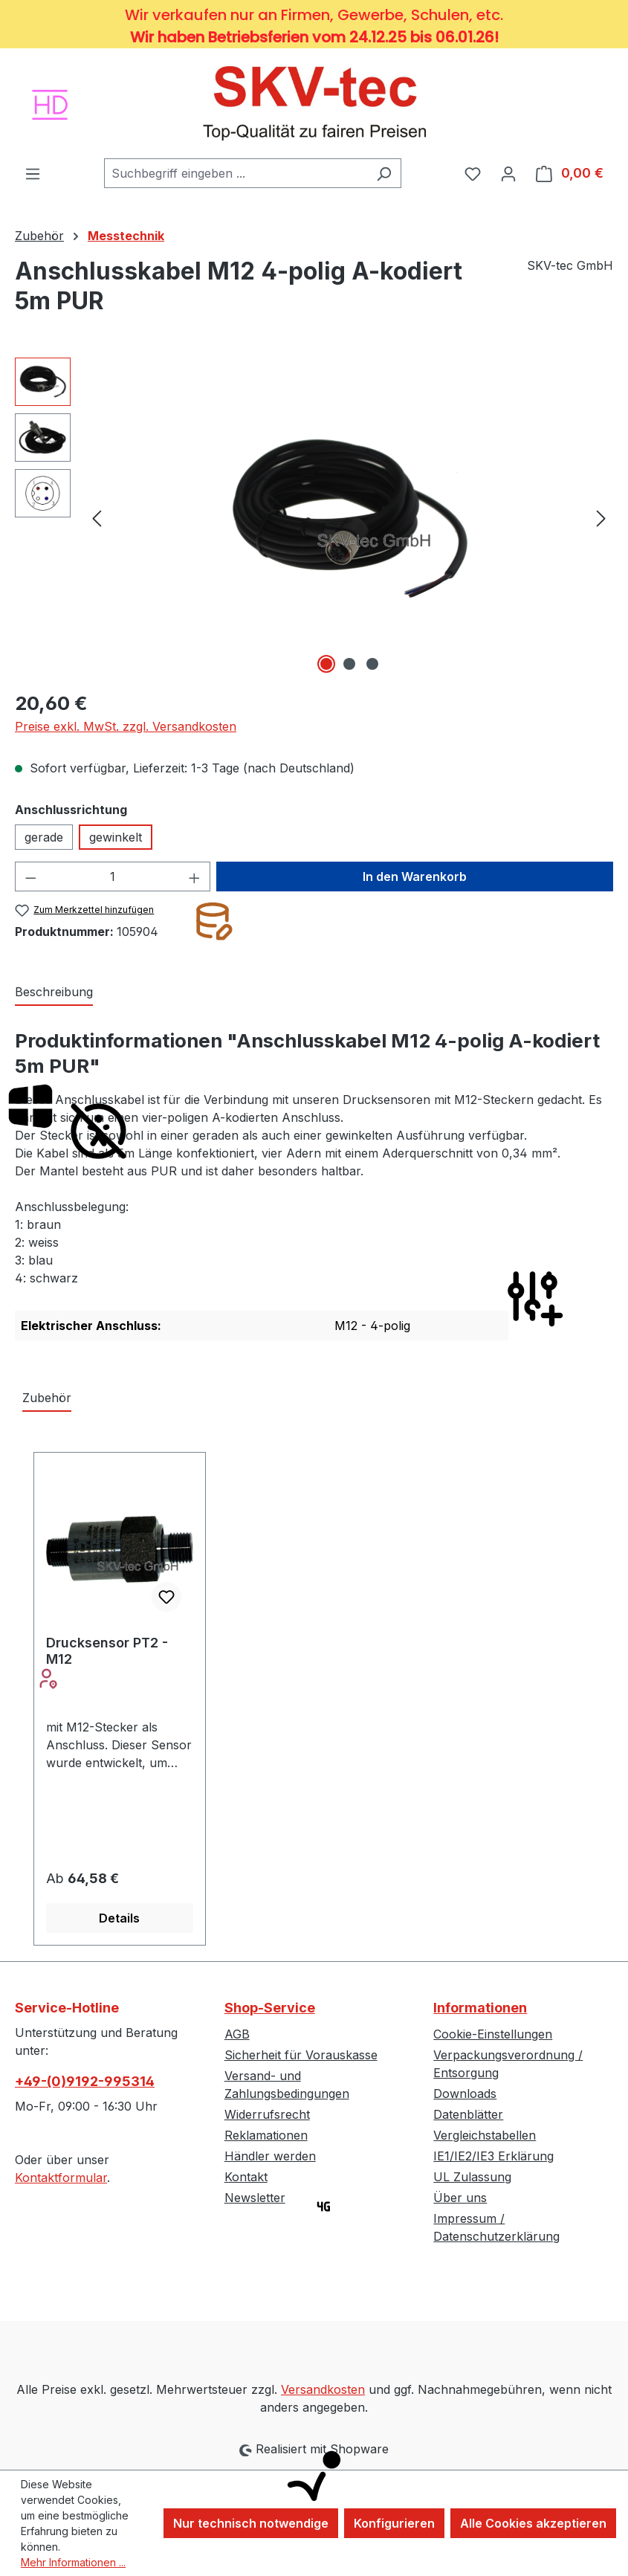  I want to click on windows operating system logo, so click(30, 1106).